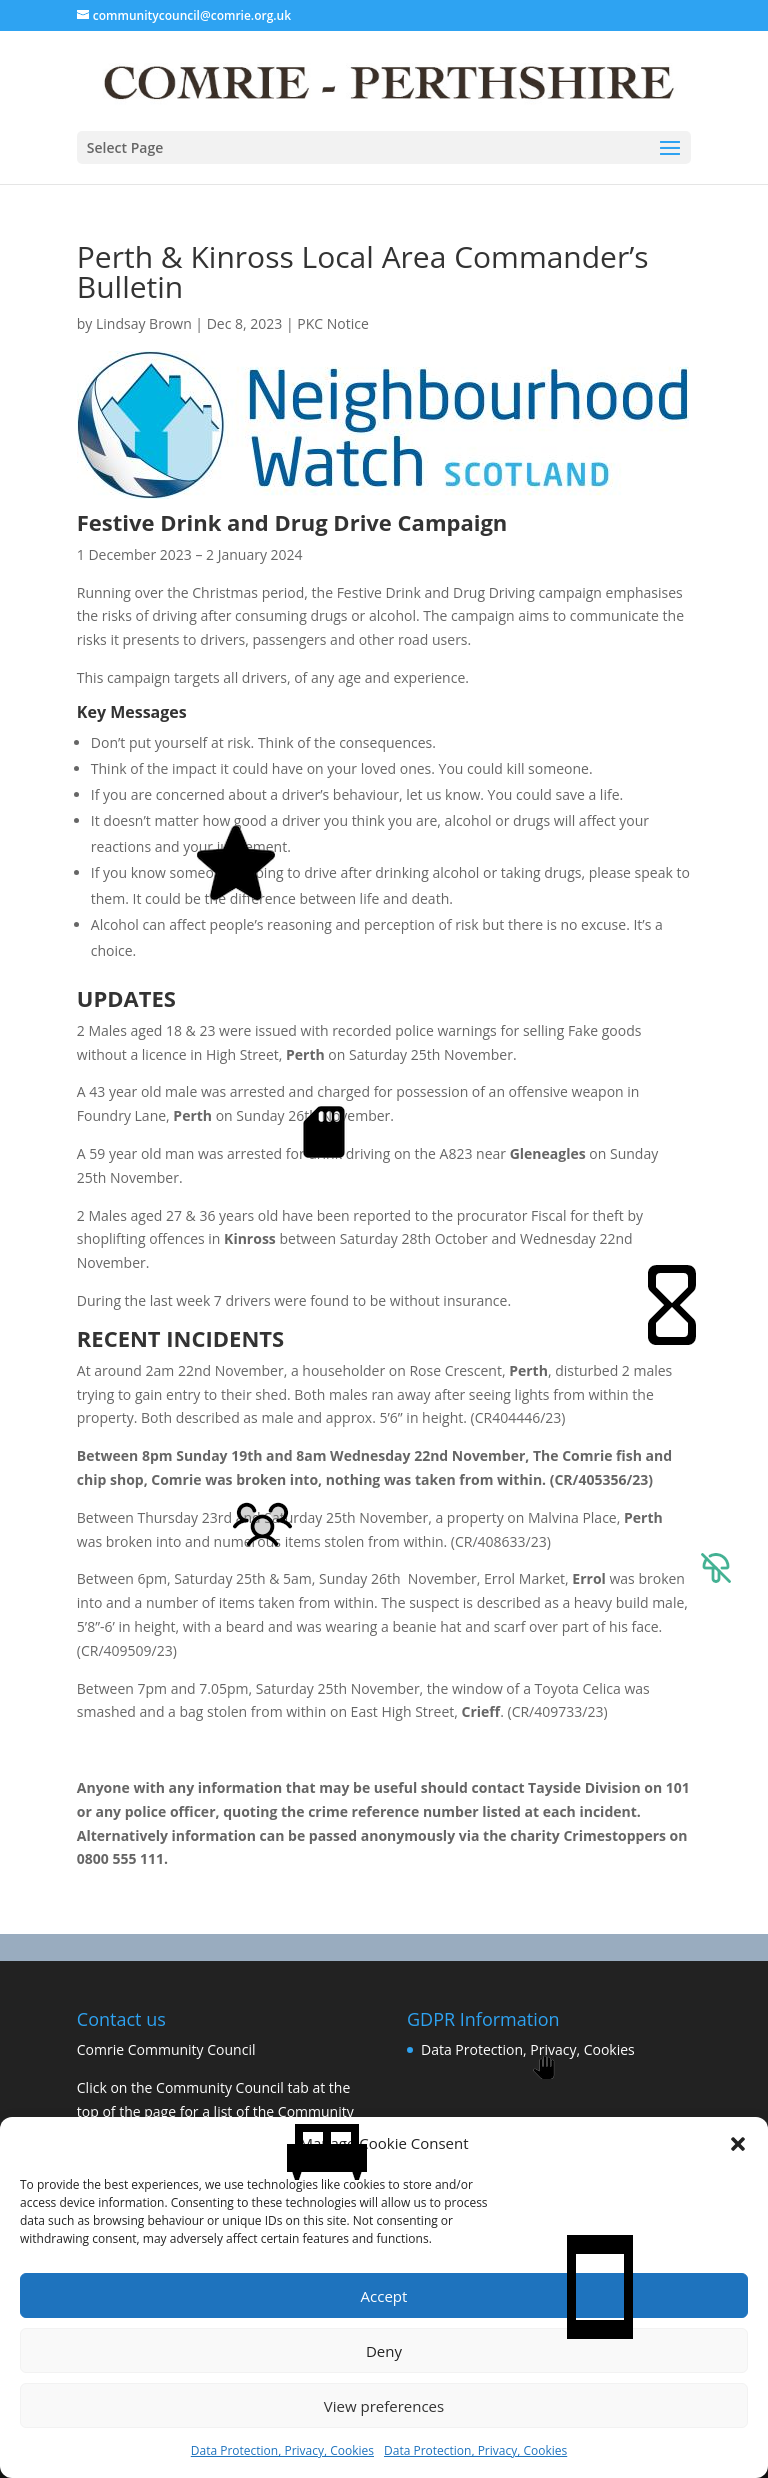 Image resolution: width=768 pixels, height=2478 pixels. Describe the element at coordinates (716, 1568) in the screenshot. I see `indicates mushroom-free or no mushrooms` at that location.